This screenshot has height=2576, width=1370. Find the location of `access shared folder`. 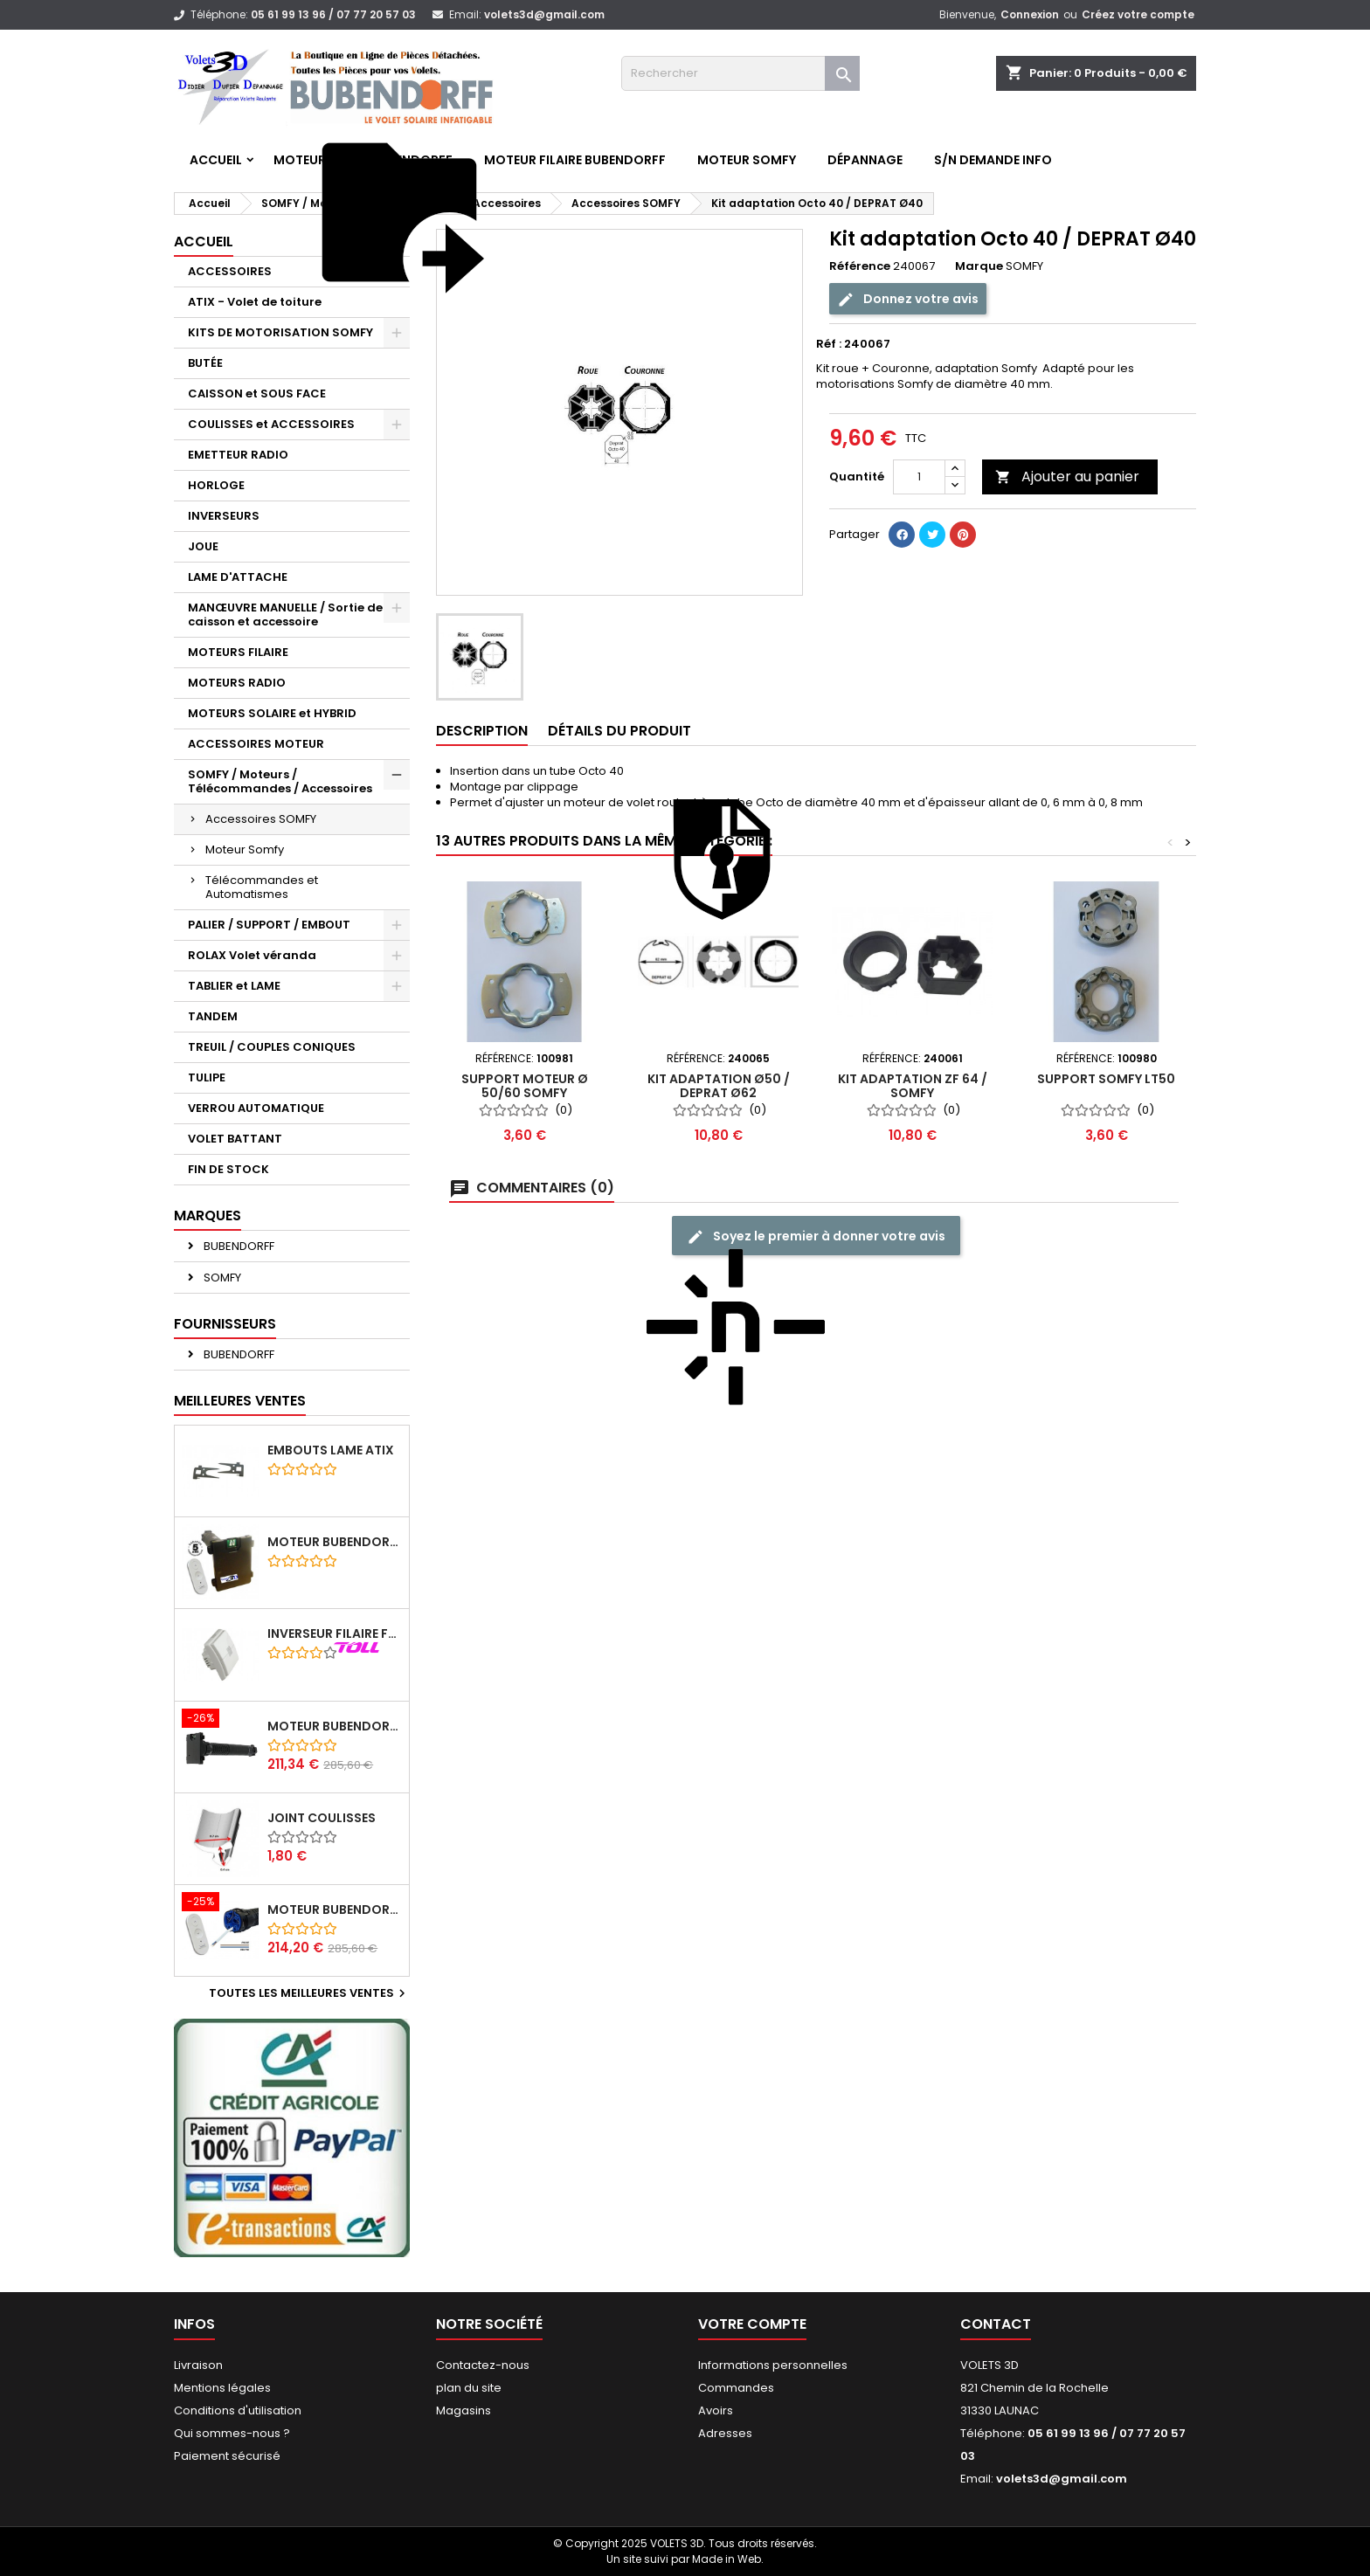

access shared folder is located at coordinates (399, 212).